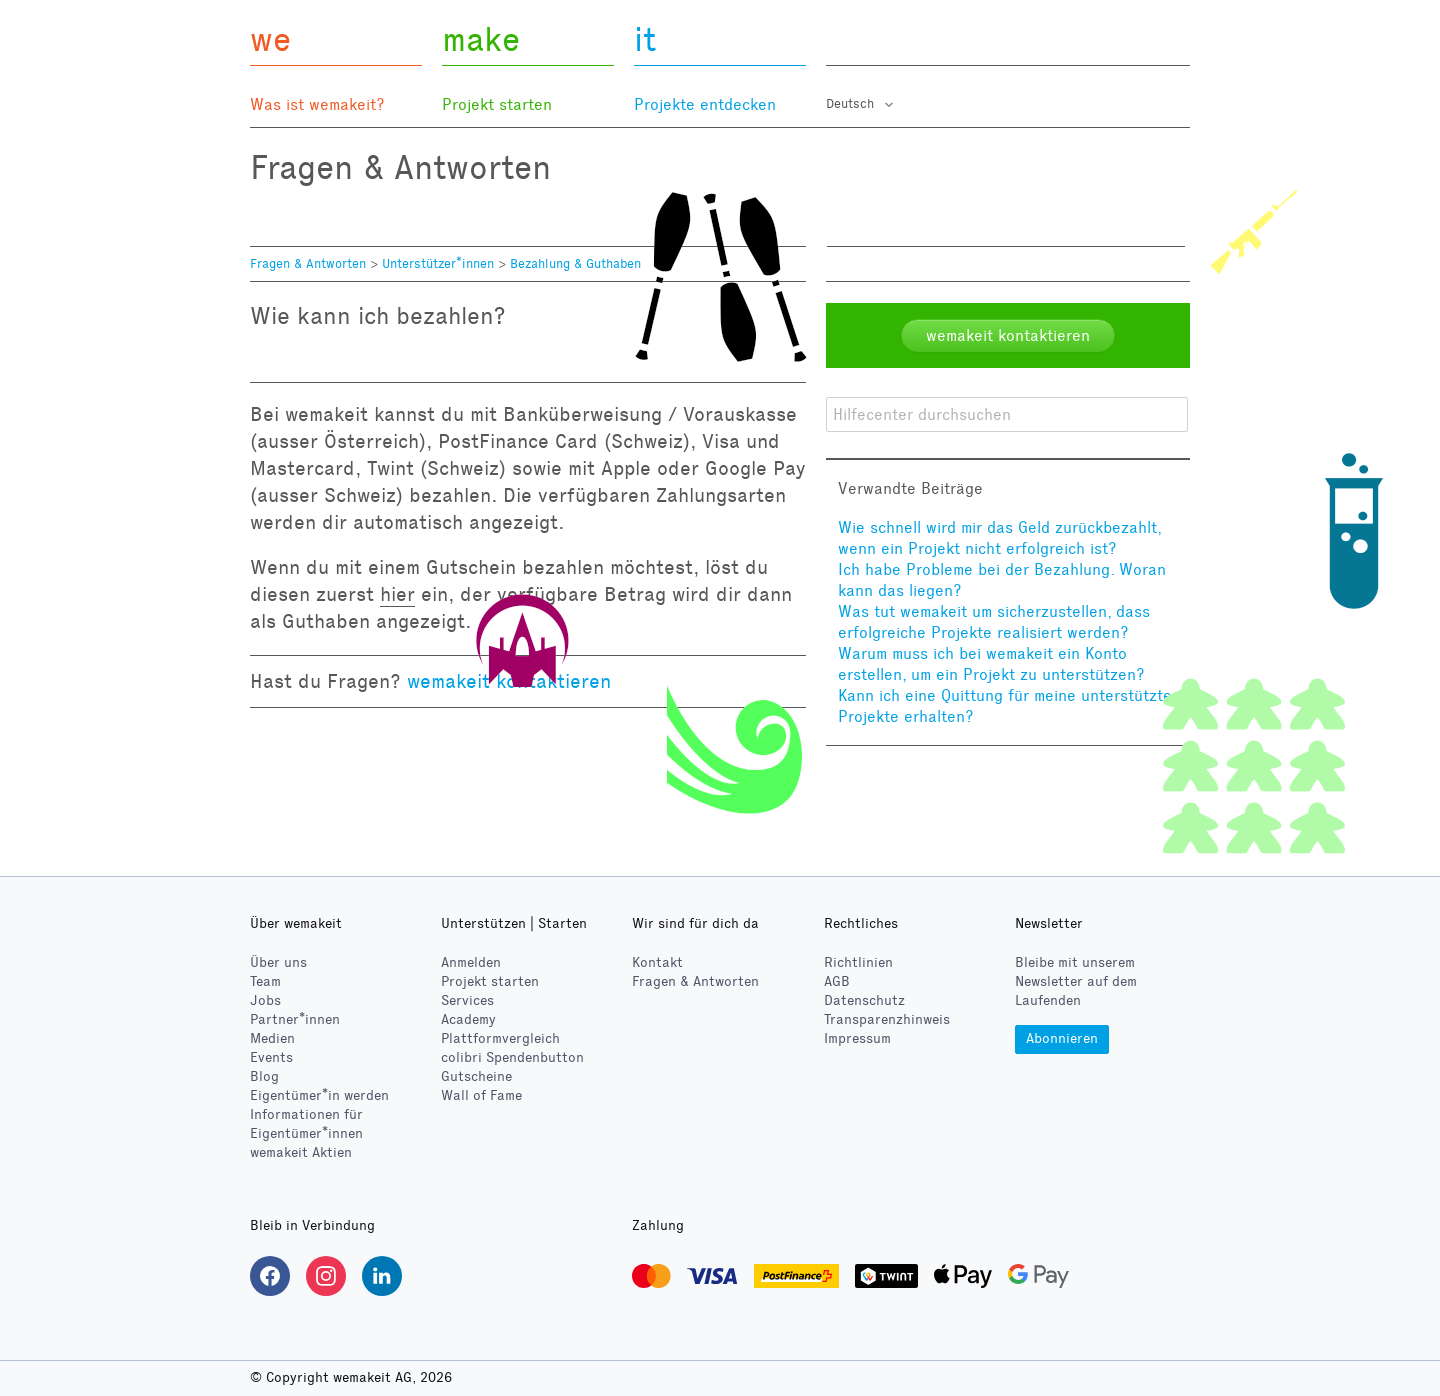  What do you see at coordinates (1254, 766) in the screenshot?
I see `view your army or squad roster` at bounding box center [1254, 766].